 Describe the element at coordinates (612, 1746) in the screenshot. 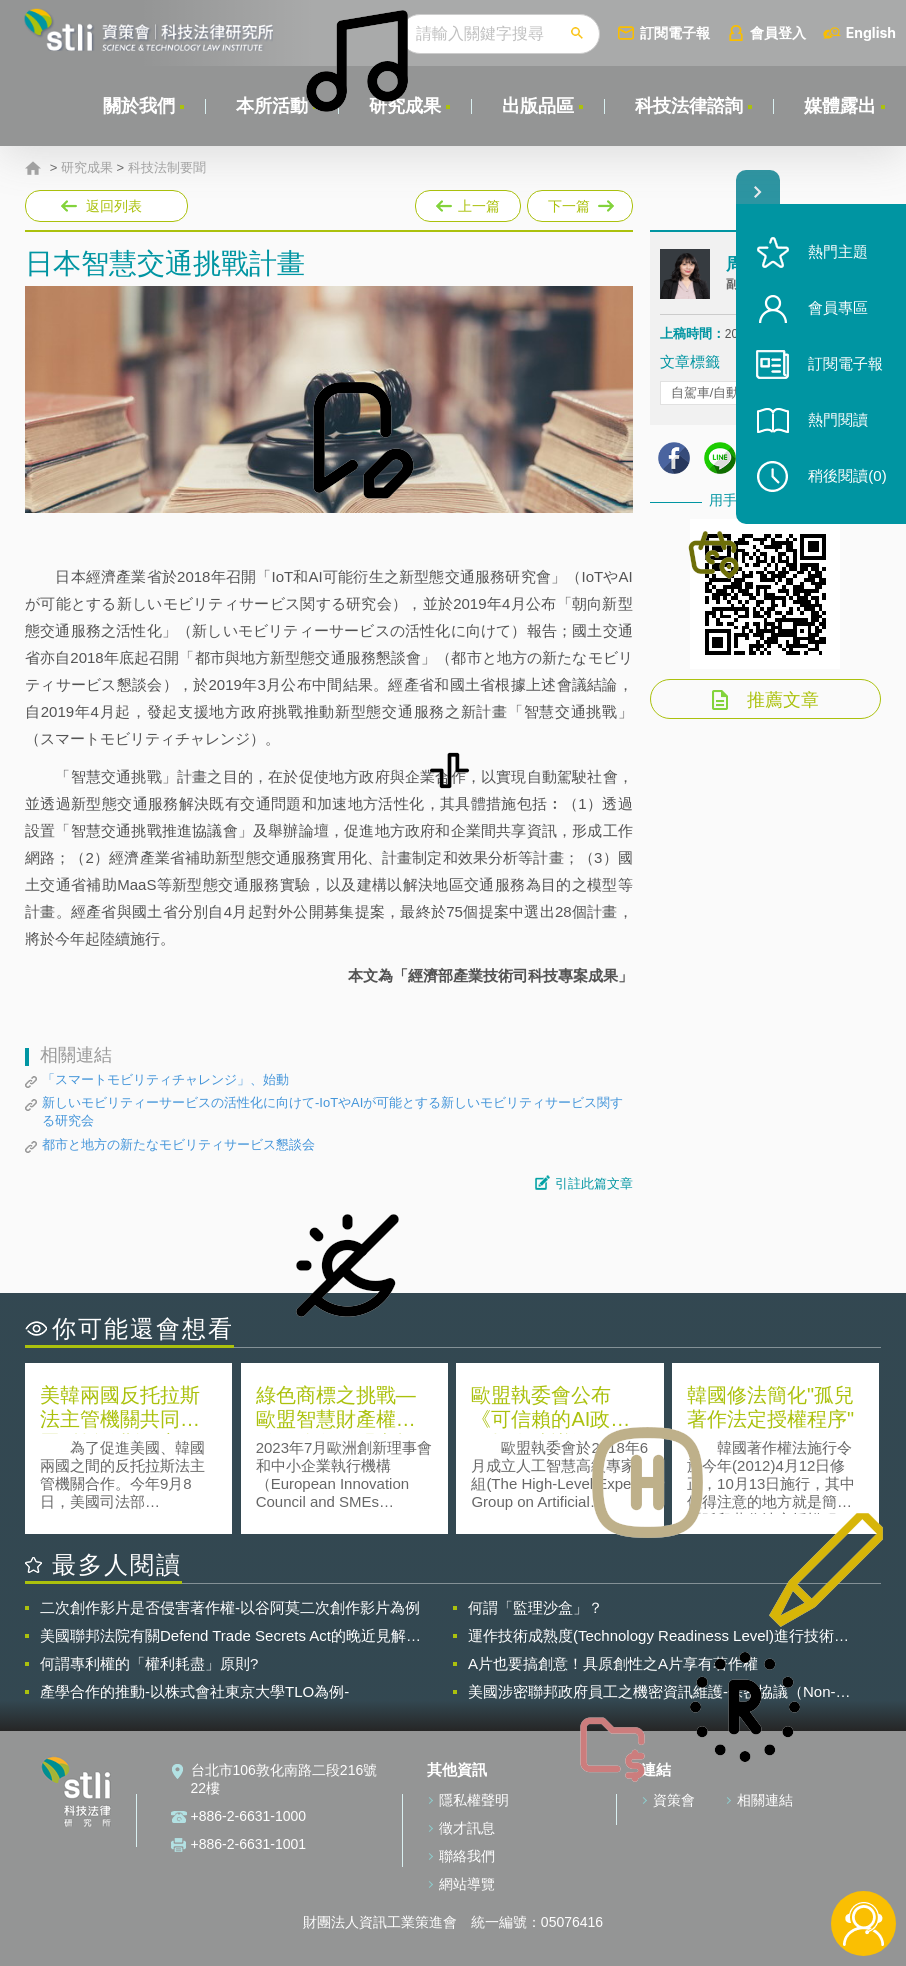

I see `access financial documents folder` at that location.